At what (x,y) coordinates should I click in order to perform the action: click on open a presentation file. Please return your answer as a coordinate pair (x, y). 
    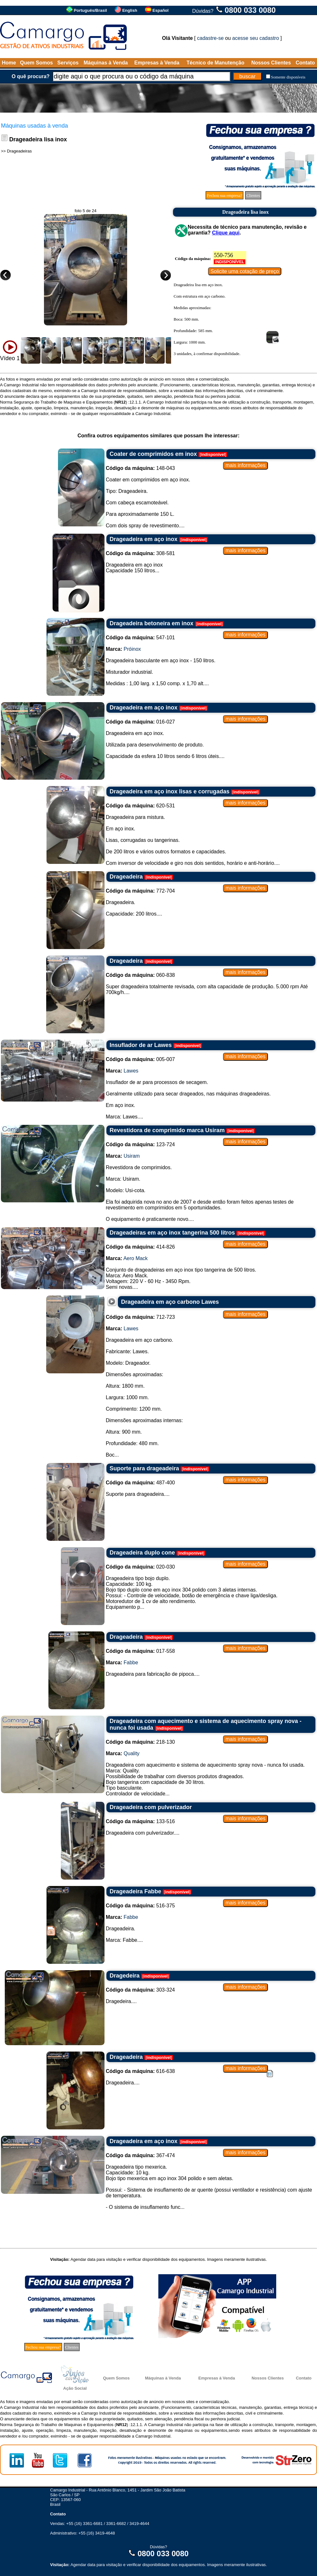
    Looking at the image, I should click on (51, 1931).